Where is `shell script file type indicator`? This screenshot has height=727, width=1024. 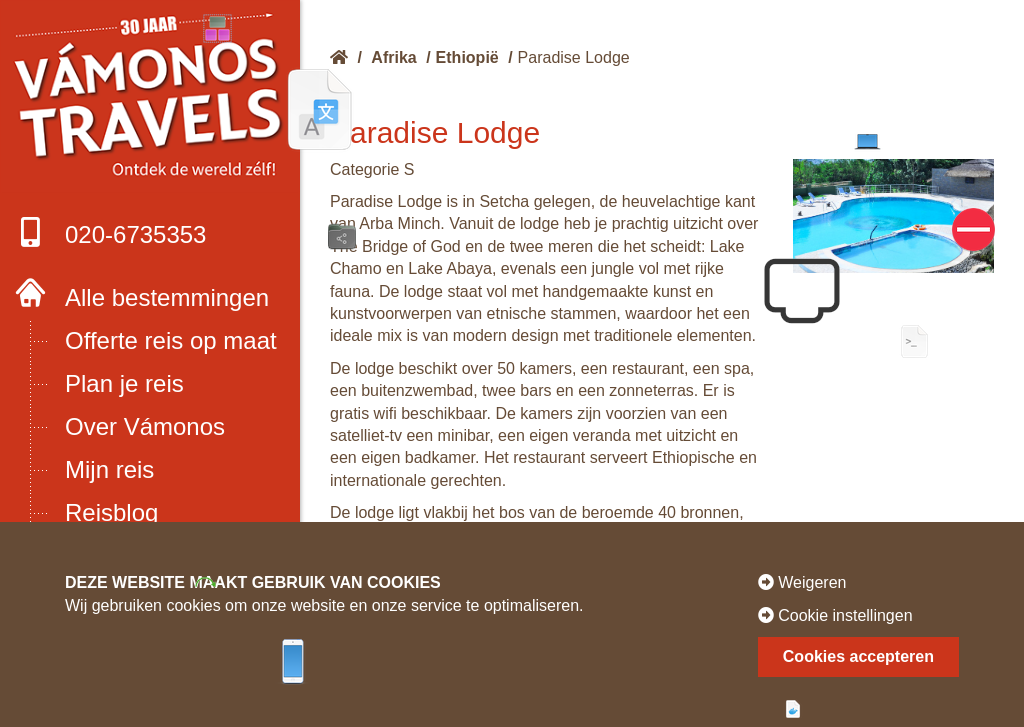 shell script file type indicator is located at coordinates (914, 341).